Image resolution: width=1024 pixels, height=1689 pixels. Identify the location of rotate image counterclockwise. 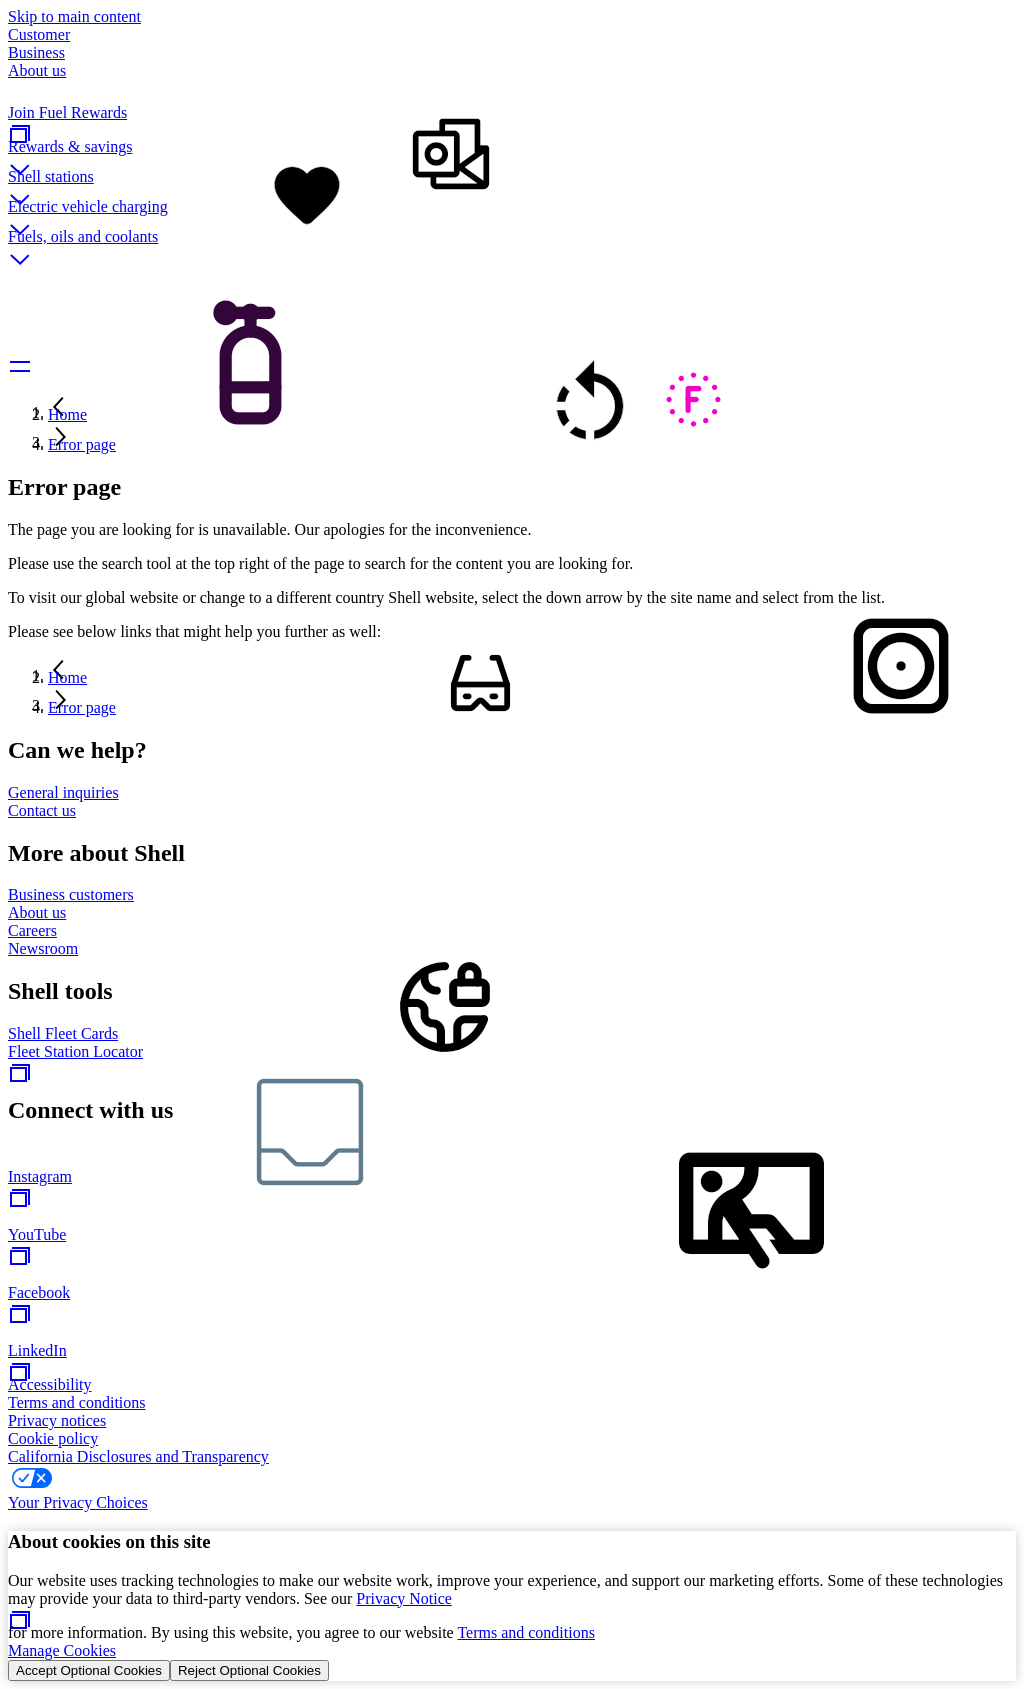
(590, 406).